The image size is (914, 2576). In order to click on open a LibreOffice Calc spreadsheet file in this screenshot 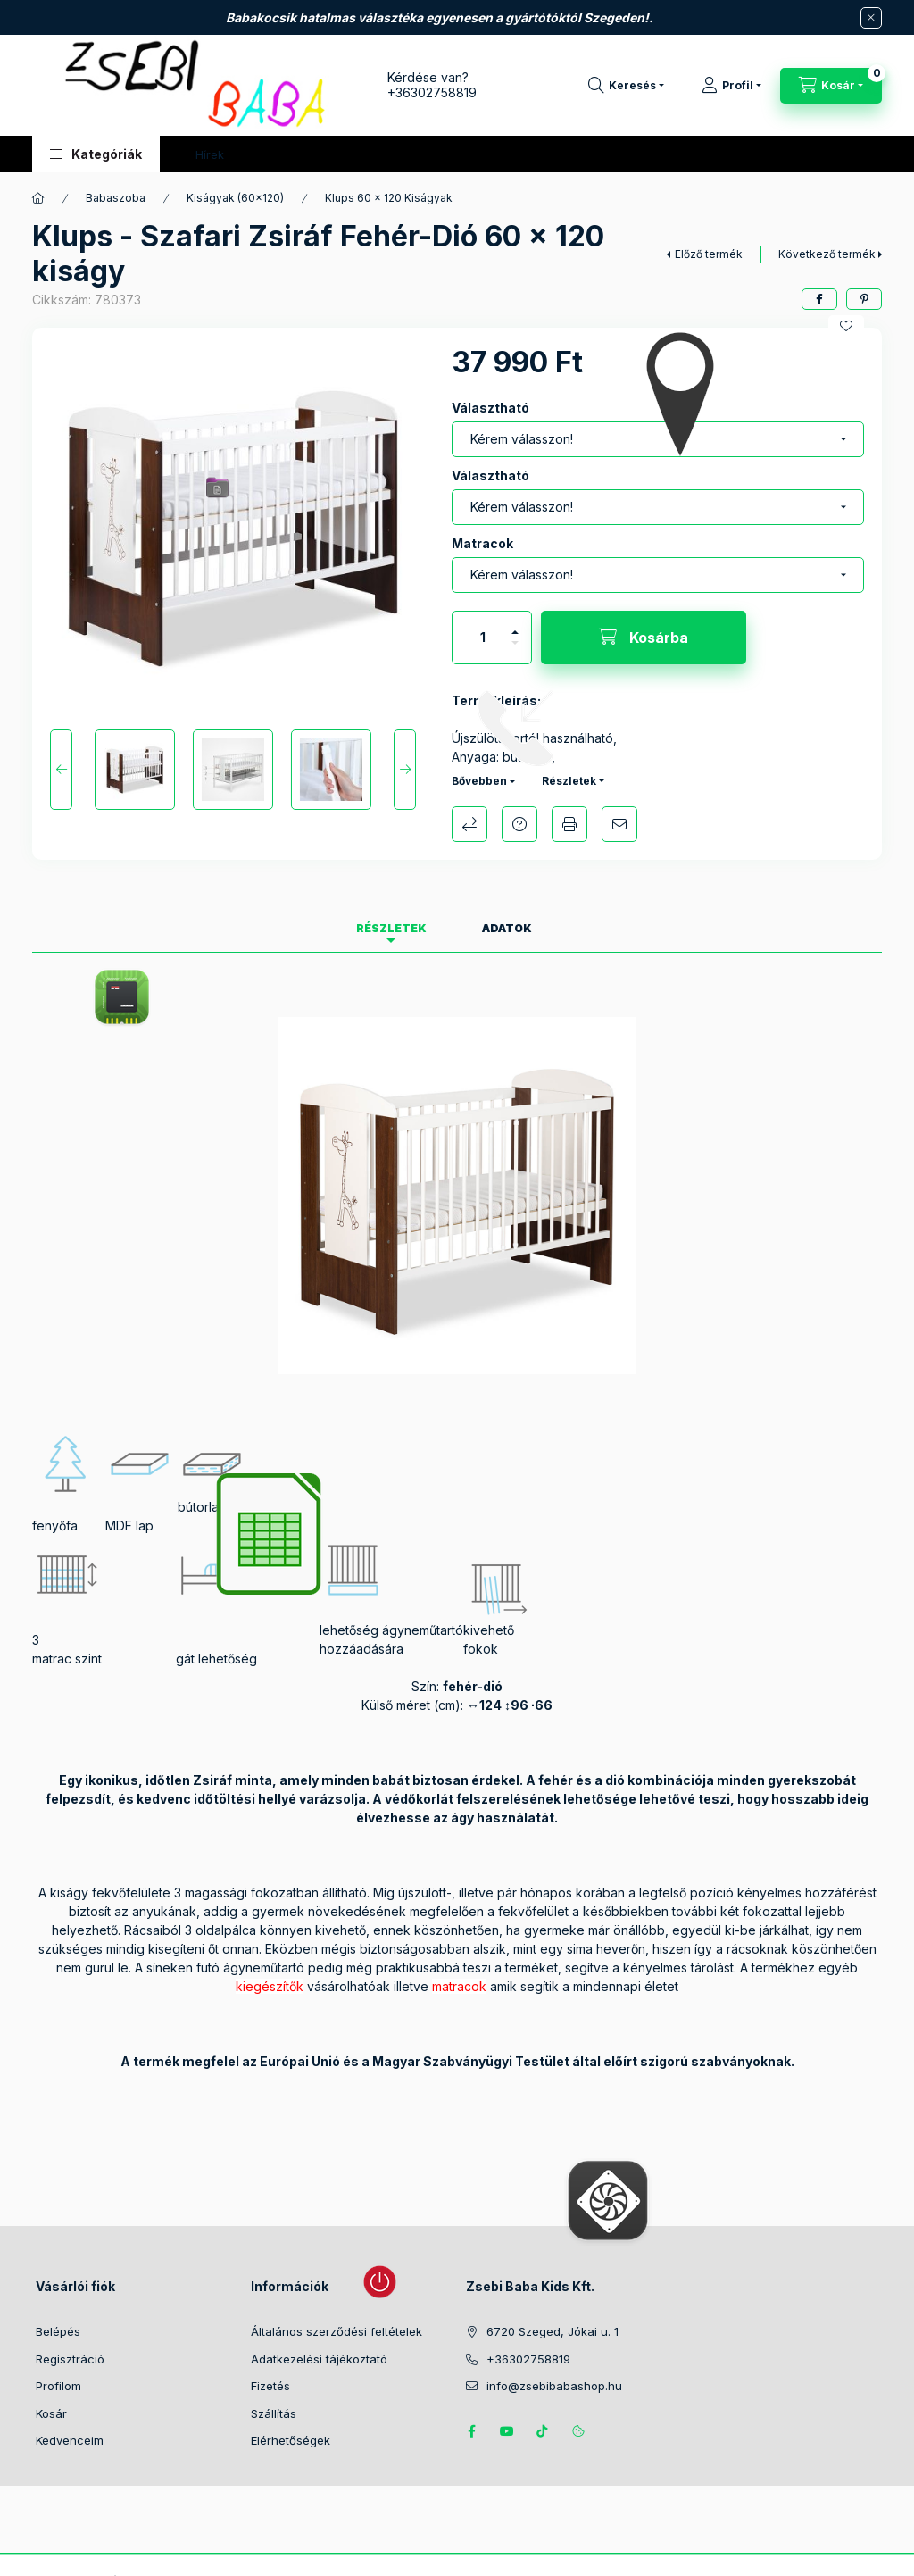, I will do `click(269, 1534)`.